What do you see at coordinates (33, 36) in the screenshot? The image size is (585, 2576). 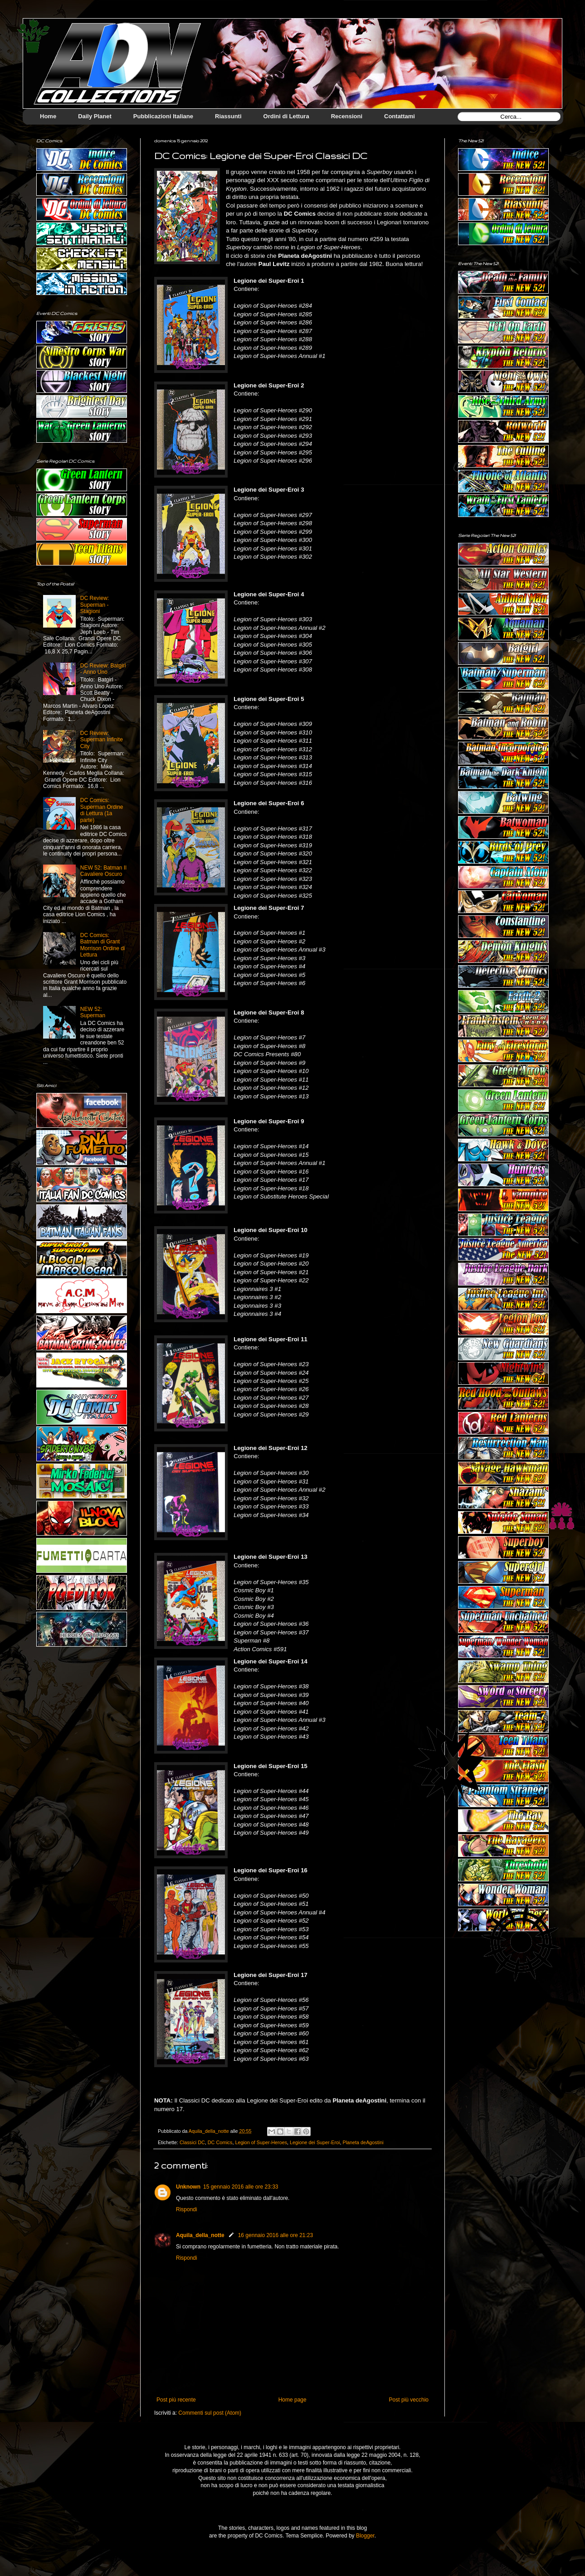 I see `access gardening or plant care features` at bounding box center [33, 36].